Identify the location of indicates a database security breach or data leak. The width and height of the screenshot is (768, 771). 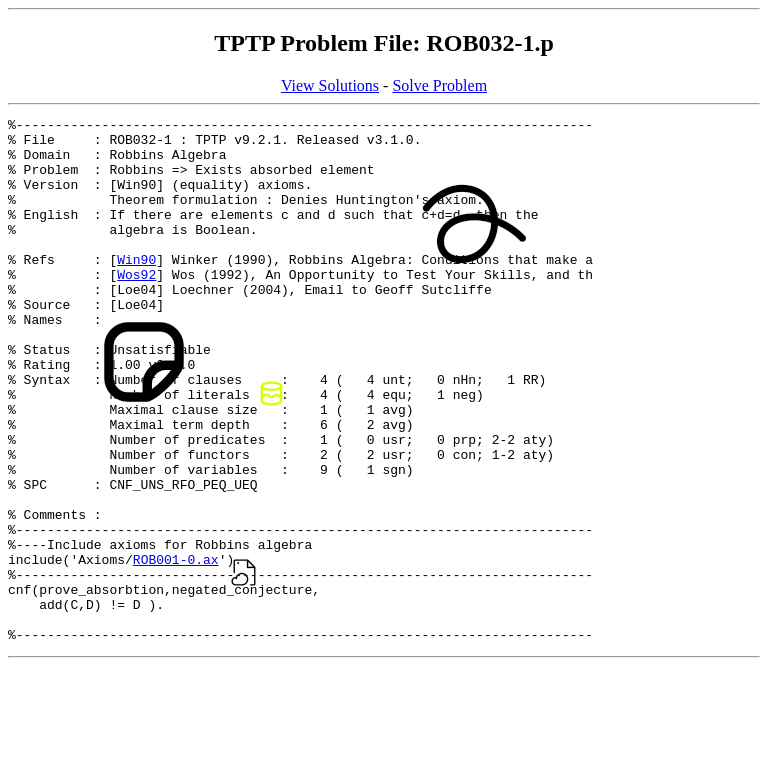
(271, 393).